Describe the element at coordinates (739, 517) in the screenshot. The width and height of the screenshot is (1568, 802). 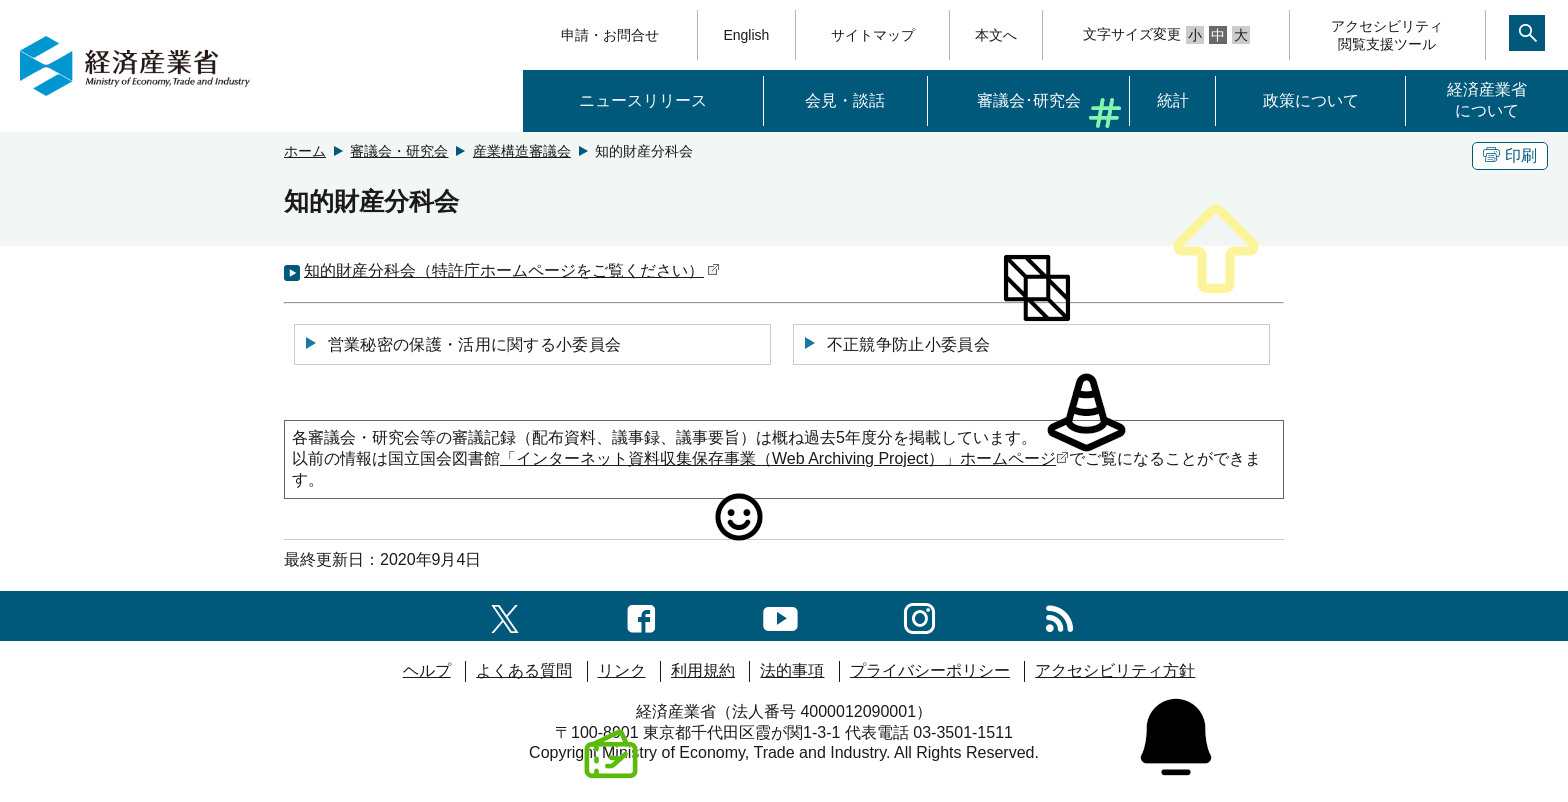
I see `add an emoji or reaction` at that location.